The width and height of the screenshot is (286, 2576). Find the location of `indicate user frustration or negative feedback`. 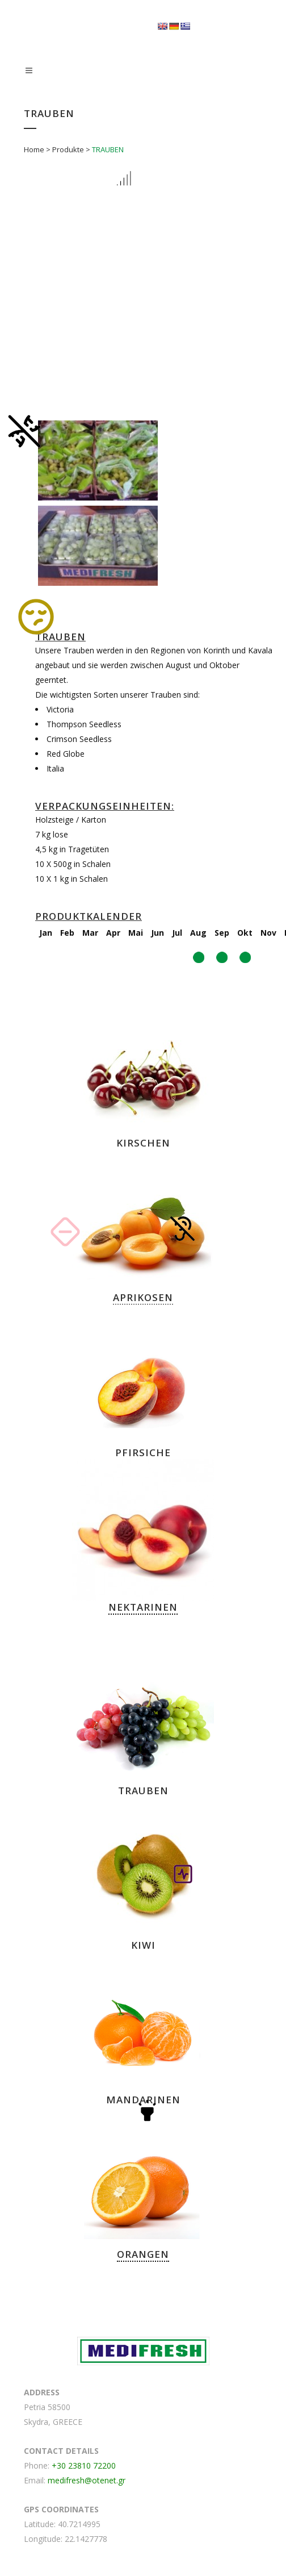

indicate user frustration or negative feedback is located at coordinates (36, 616).